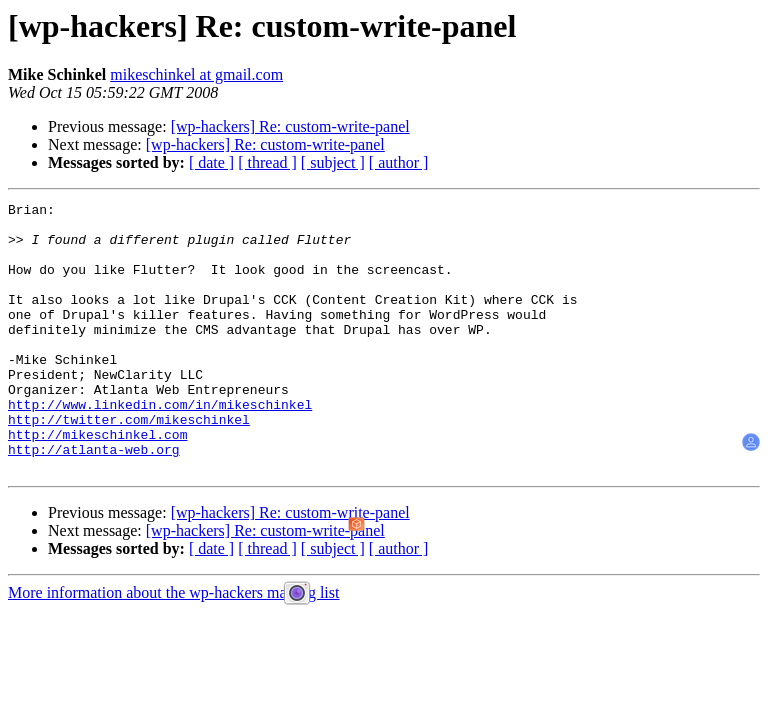 This screenshot has height=720, width=768. What do you see at coordinates (356, 523) in the screenshot?
I see `an ascii stl 3d model file` at bounding box center [356, 523].